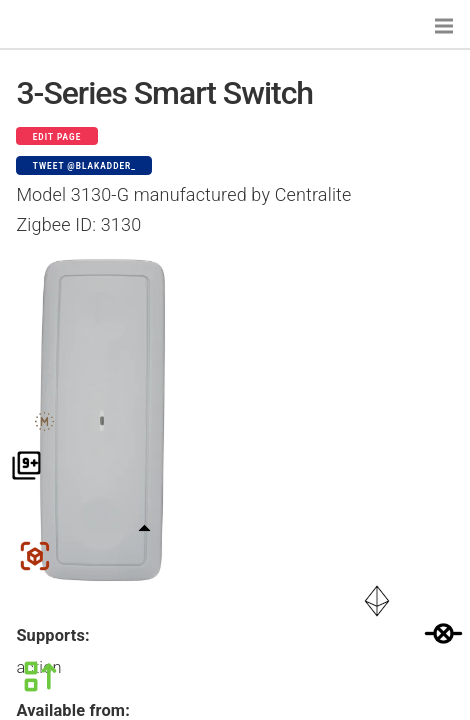 The width and height of the screenshot is (470, 720). Describe the element at coordinates (39, 676) in the screenshot. I see `sort items in ascending order` at that location.